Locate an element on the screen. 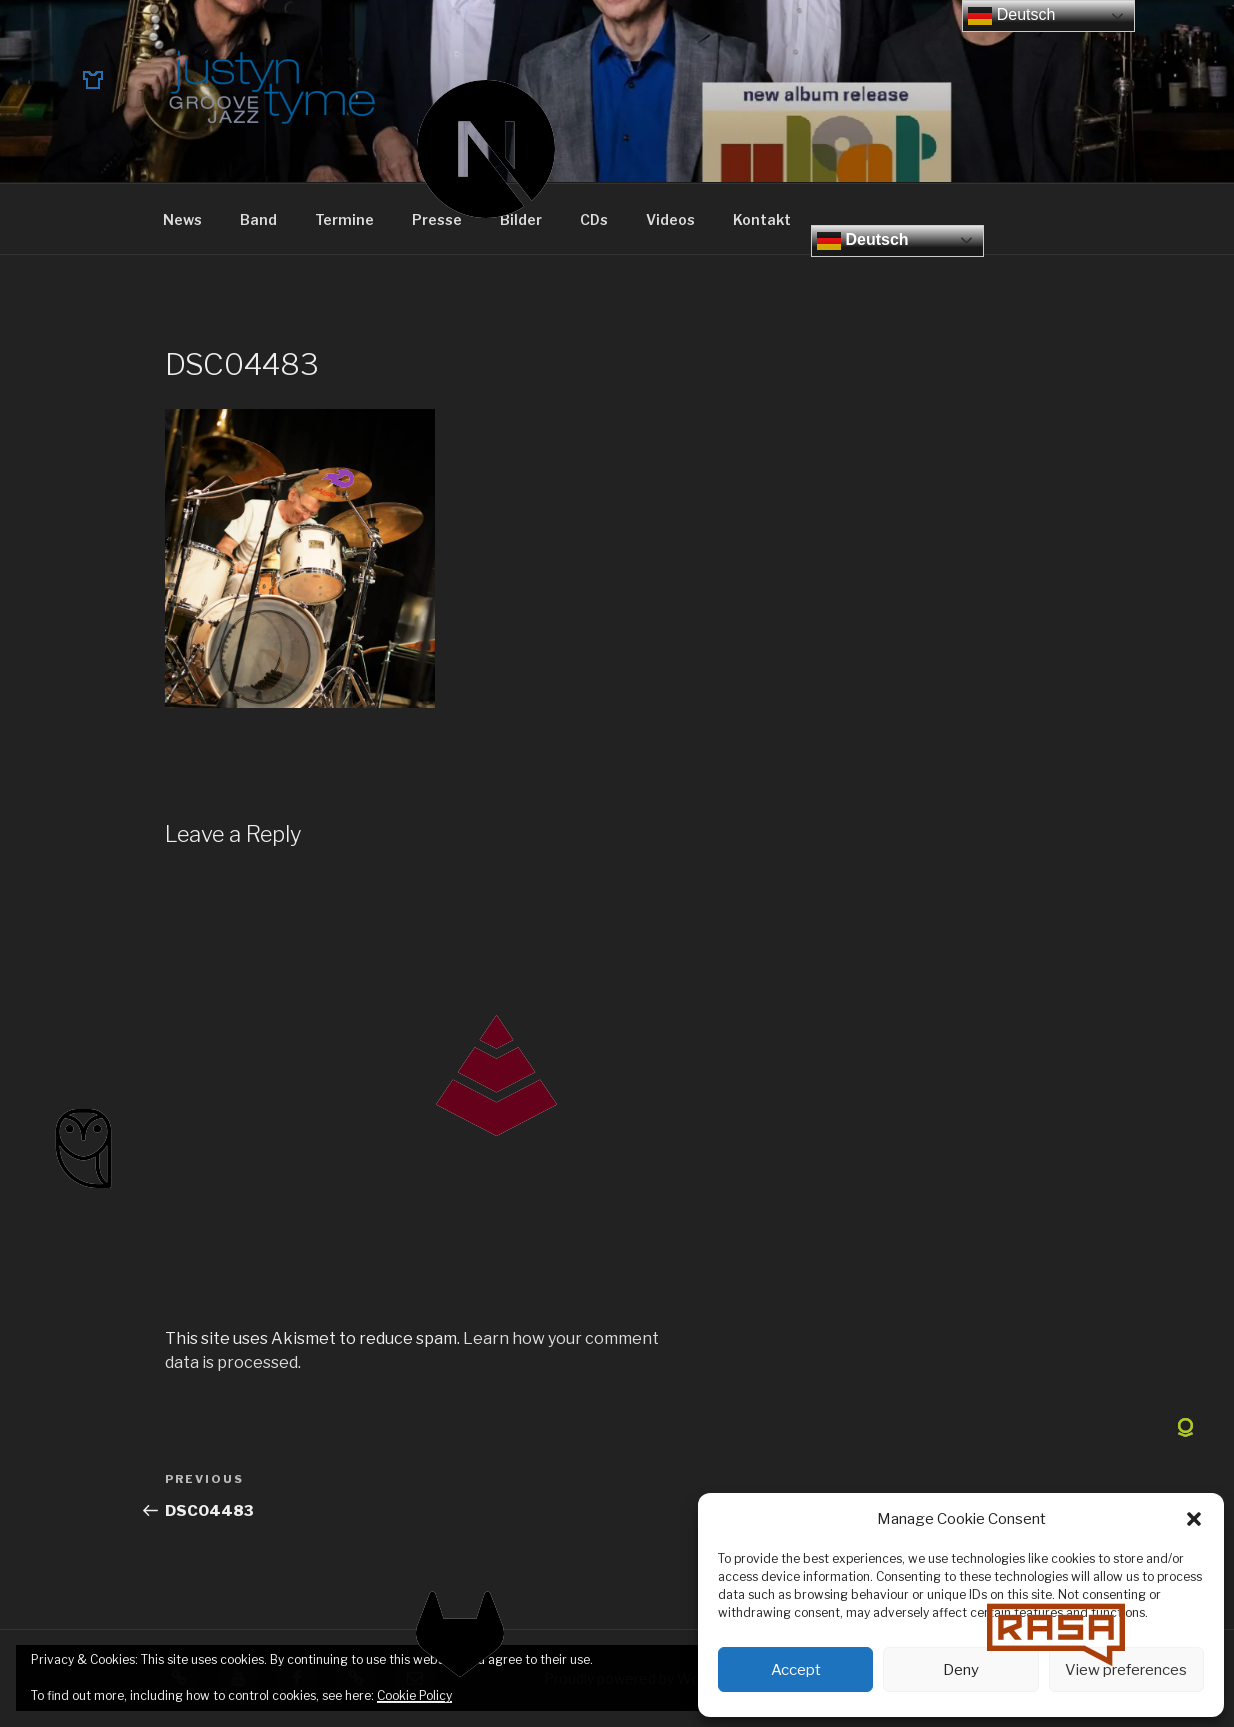  open MediaFire cloud storage is located at coordinates (337, 478).